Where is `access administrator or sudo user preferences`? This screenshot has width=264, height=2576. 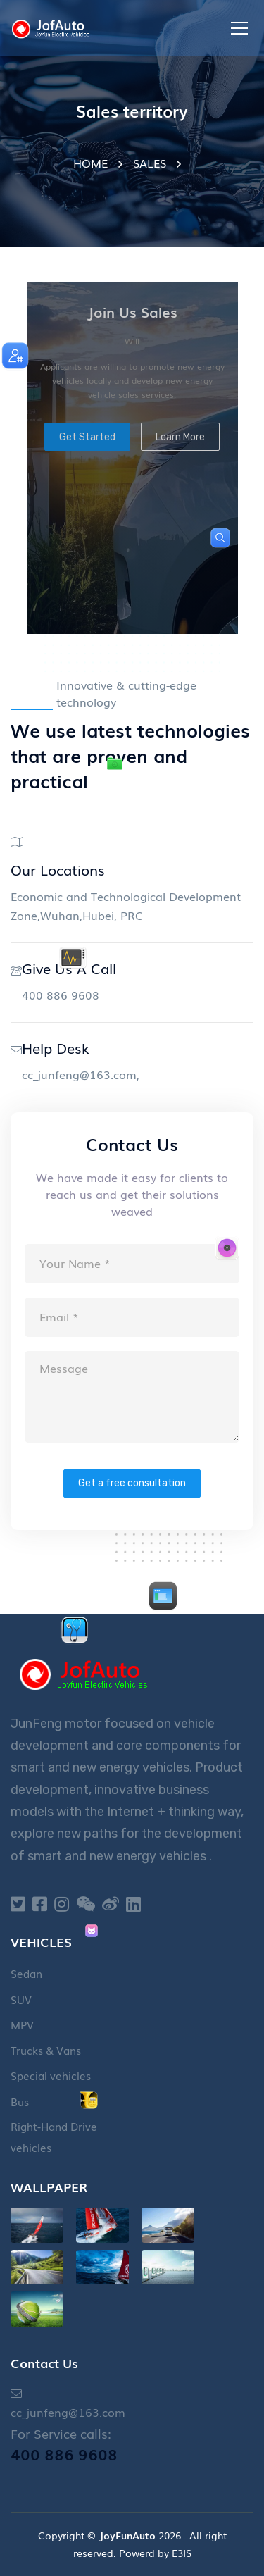
access administrator or sudo user preferences is located at coordinates (15, 356).